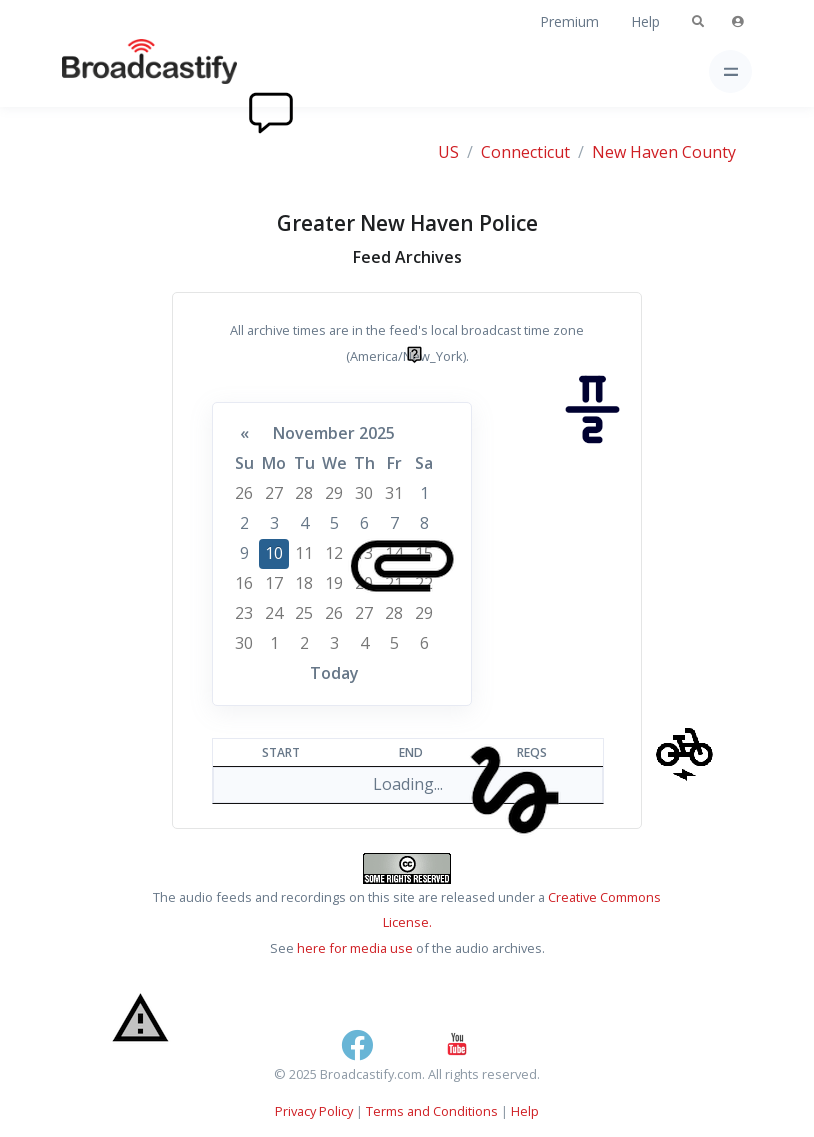  What do you see at coordinates (140, 1018) in the screenshot?
I see `indicates a warning or potential issue` at bounding box center [140, 1018].